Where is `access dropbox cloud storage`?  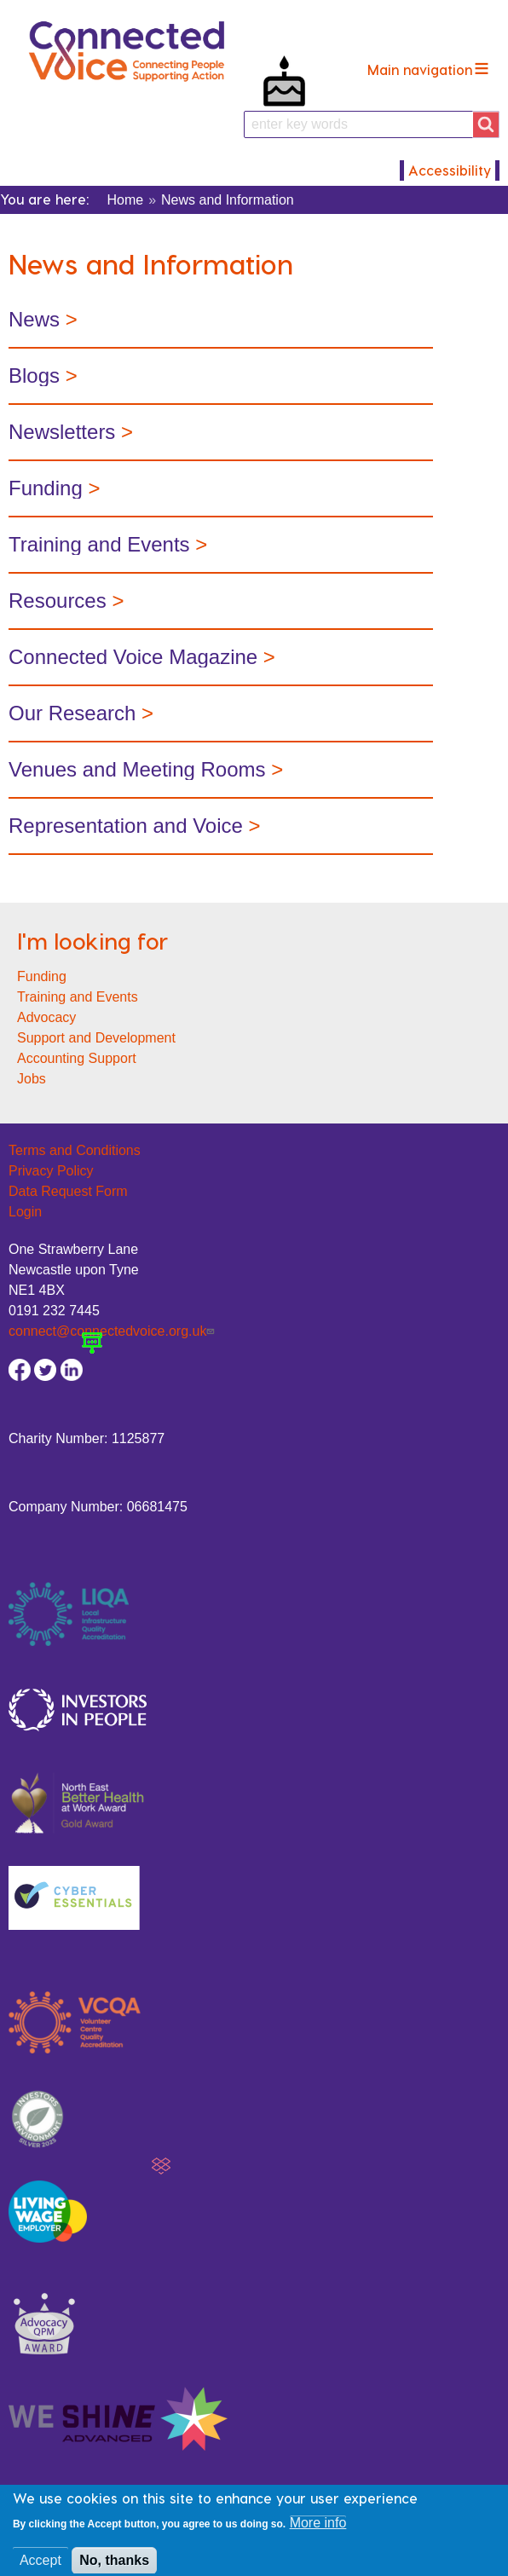
access dropbox cloud storage is located at coordinates (161, 2165).